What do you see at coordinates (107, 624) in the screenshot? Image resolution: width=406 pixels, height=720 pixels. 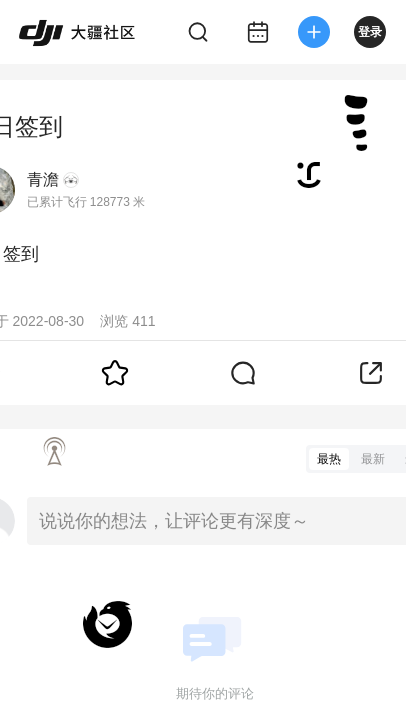 I see `open Mozilla Thunderbird email client` at bounding box center [107, 624].